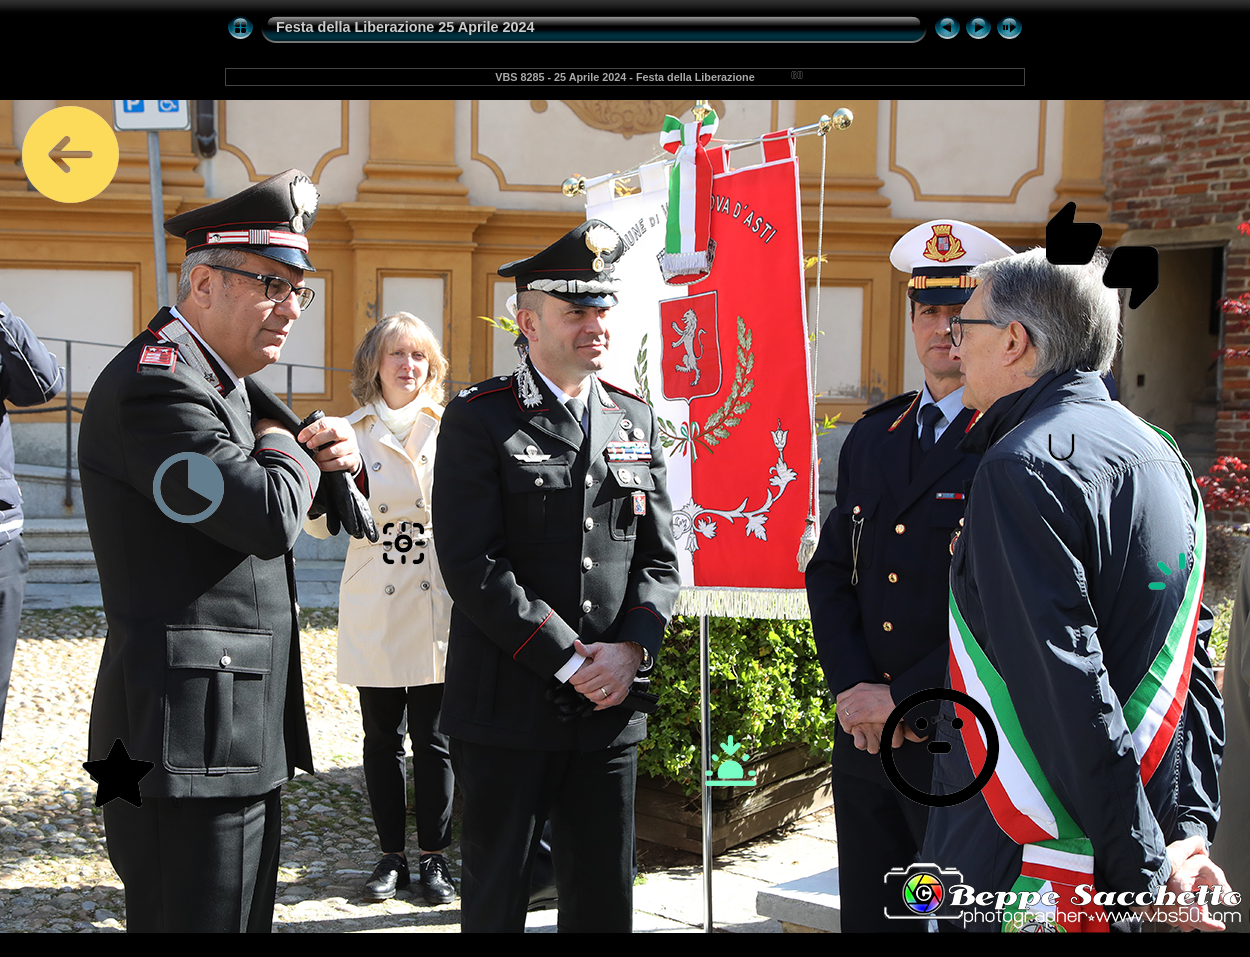  I want to click on rate or provide feedback, so click(1102, 255).